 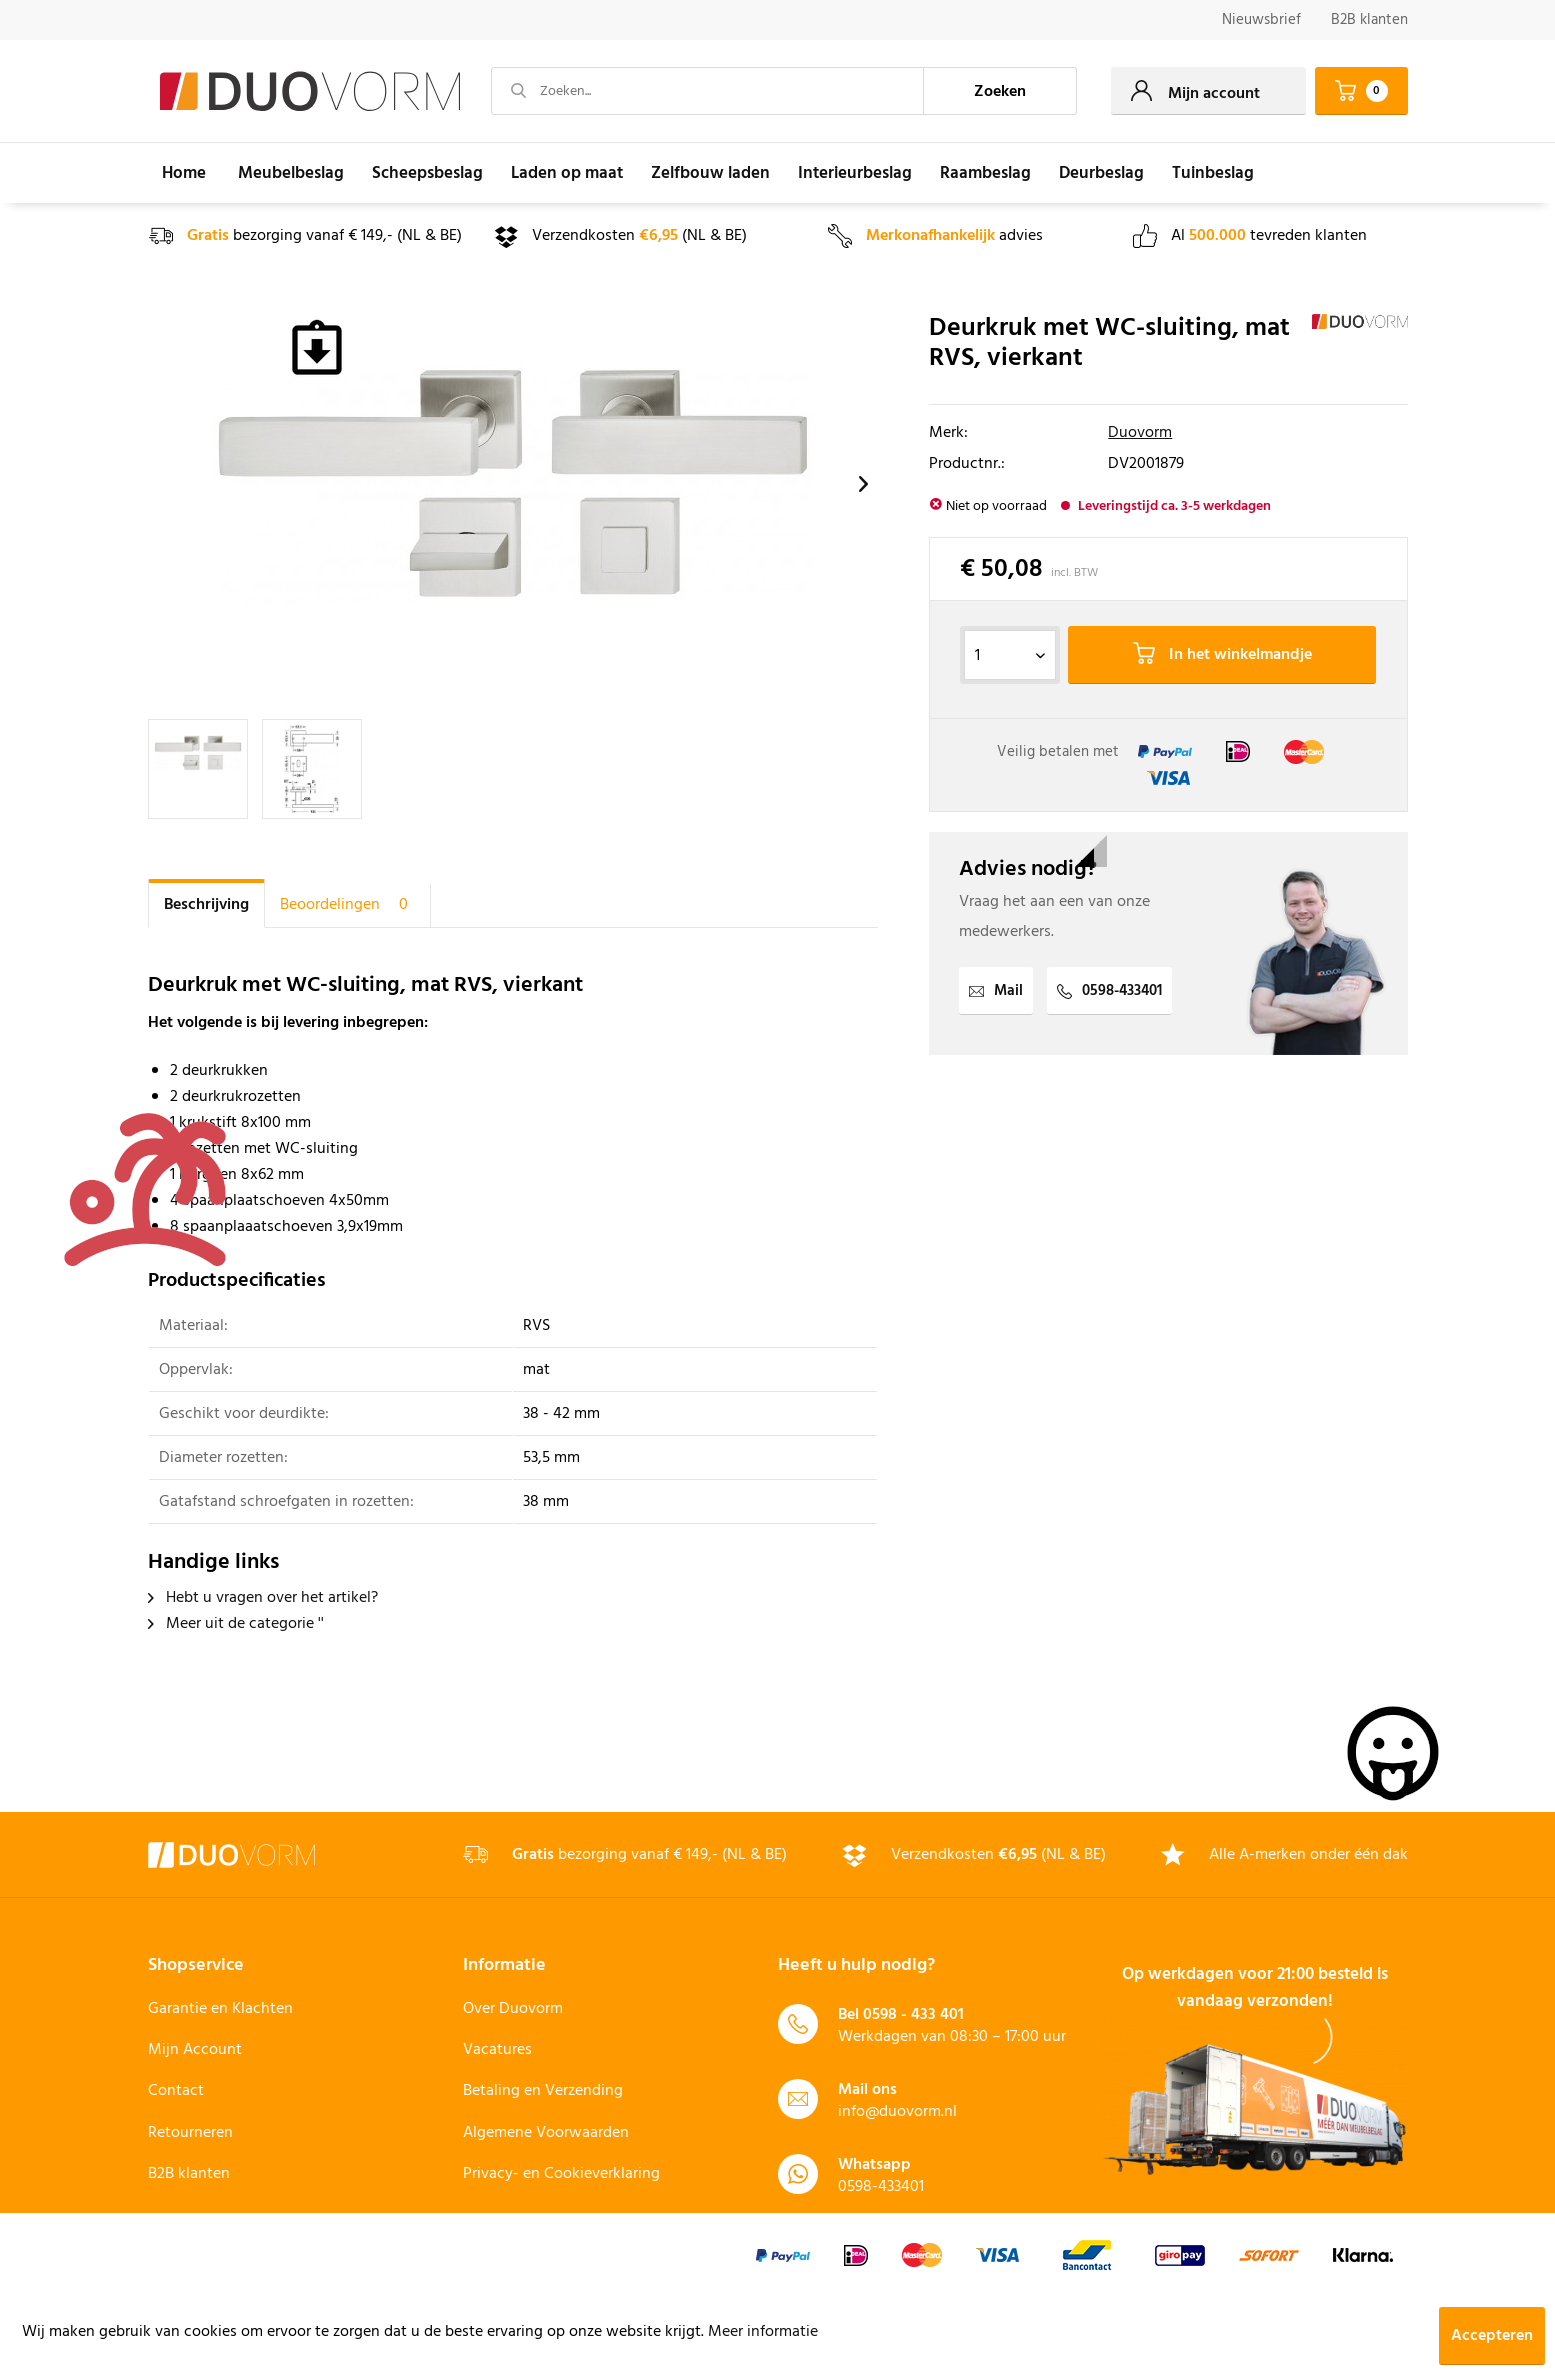 I want to click on indicates vacation or travel mode, so click(x=145, y=1191).